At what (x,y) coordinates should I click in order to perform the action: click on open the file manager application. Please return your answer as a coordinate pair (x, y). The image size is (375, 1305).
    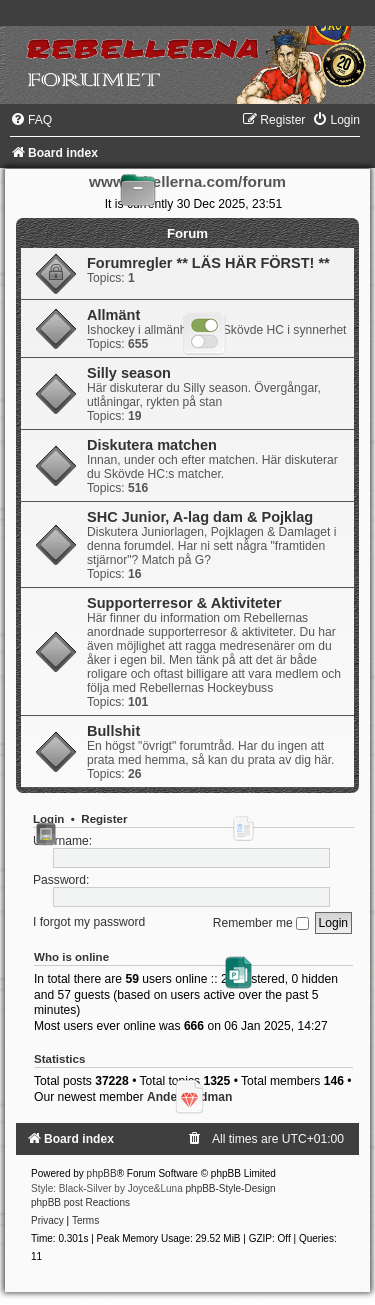
    Looking at the image, I should click on (138, 190).